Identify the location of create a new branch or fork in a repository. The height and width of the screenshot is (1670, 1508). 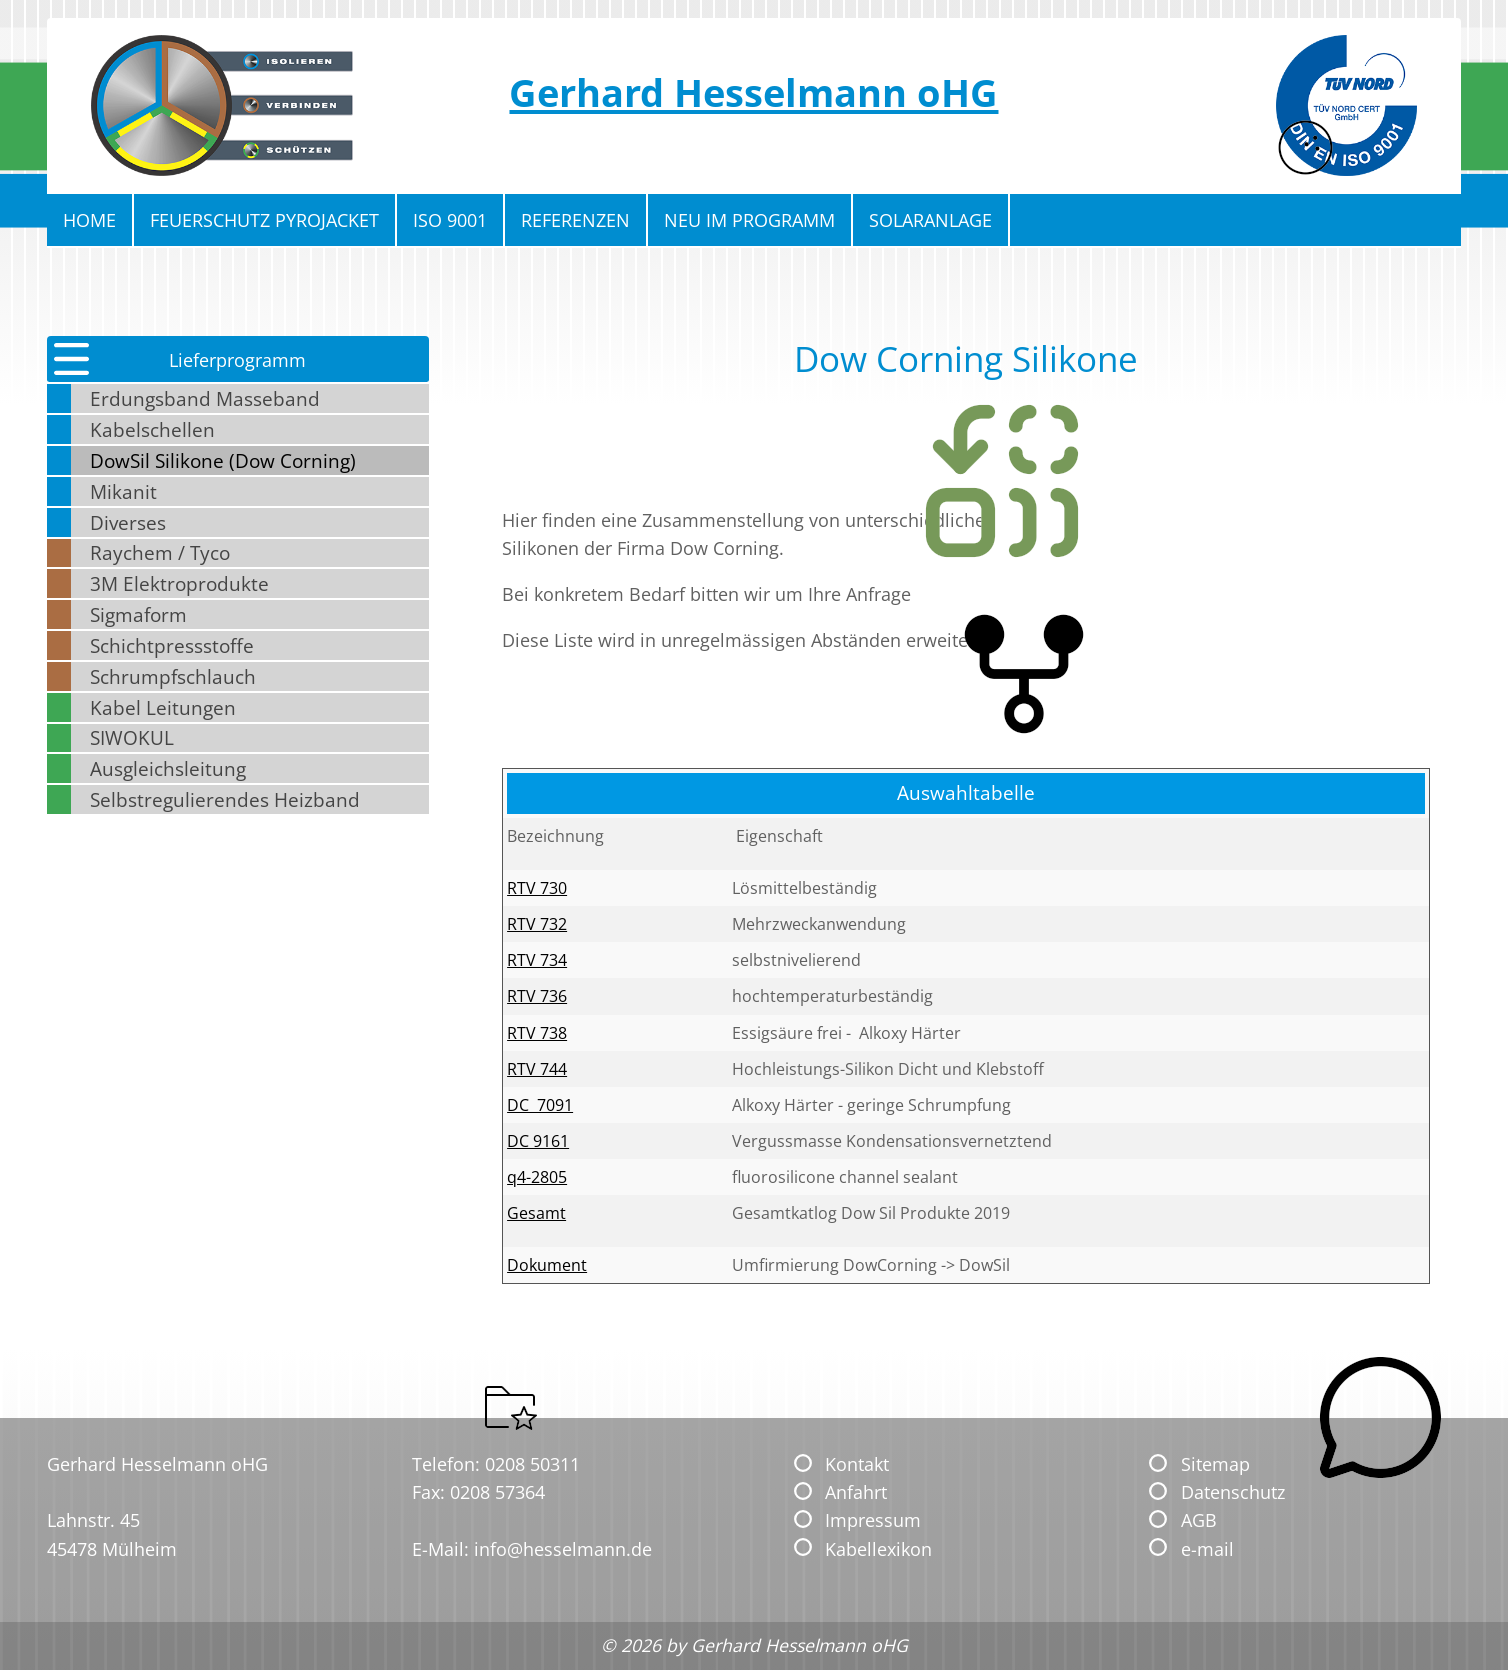
(1024, 674).